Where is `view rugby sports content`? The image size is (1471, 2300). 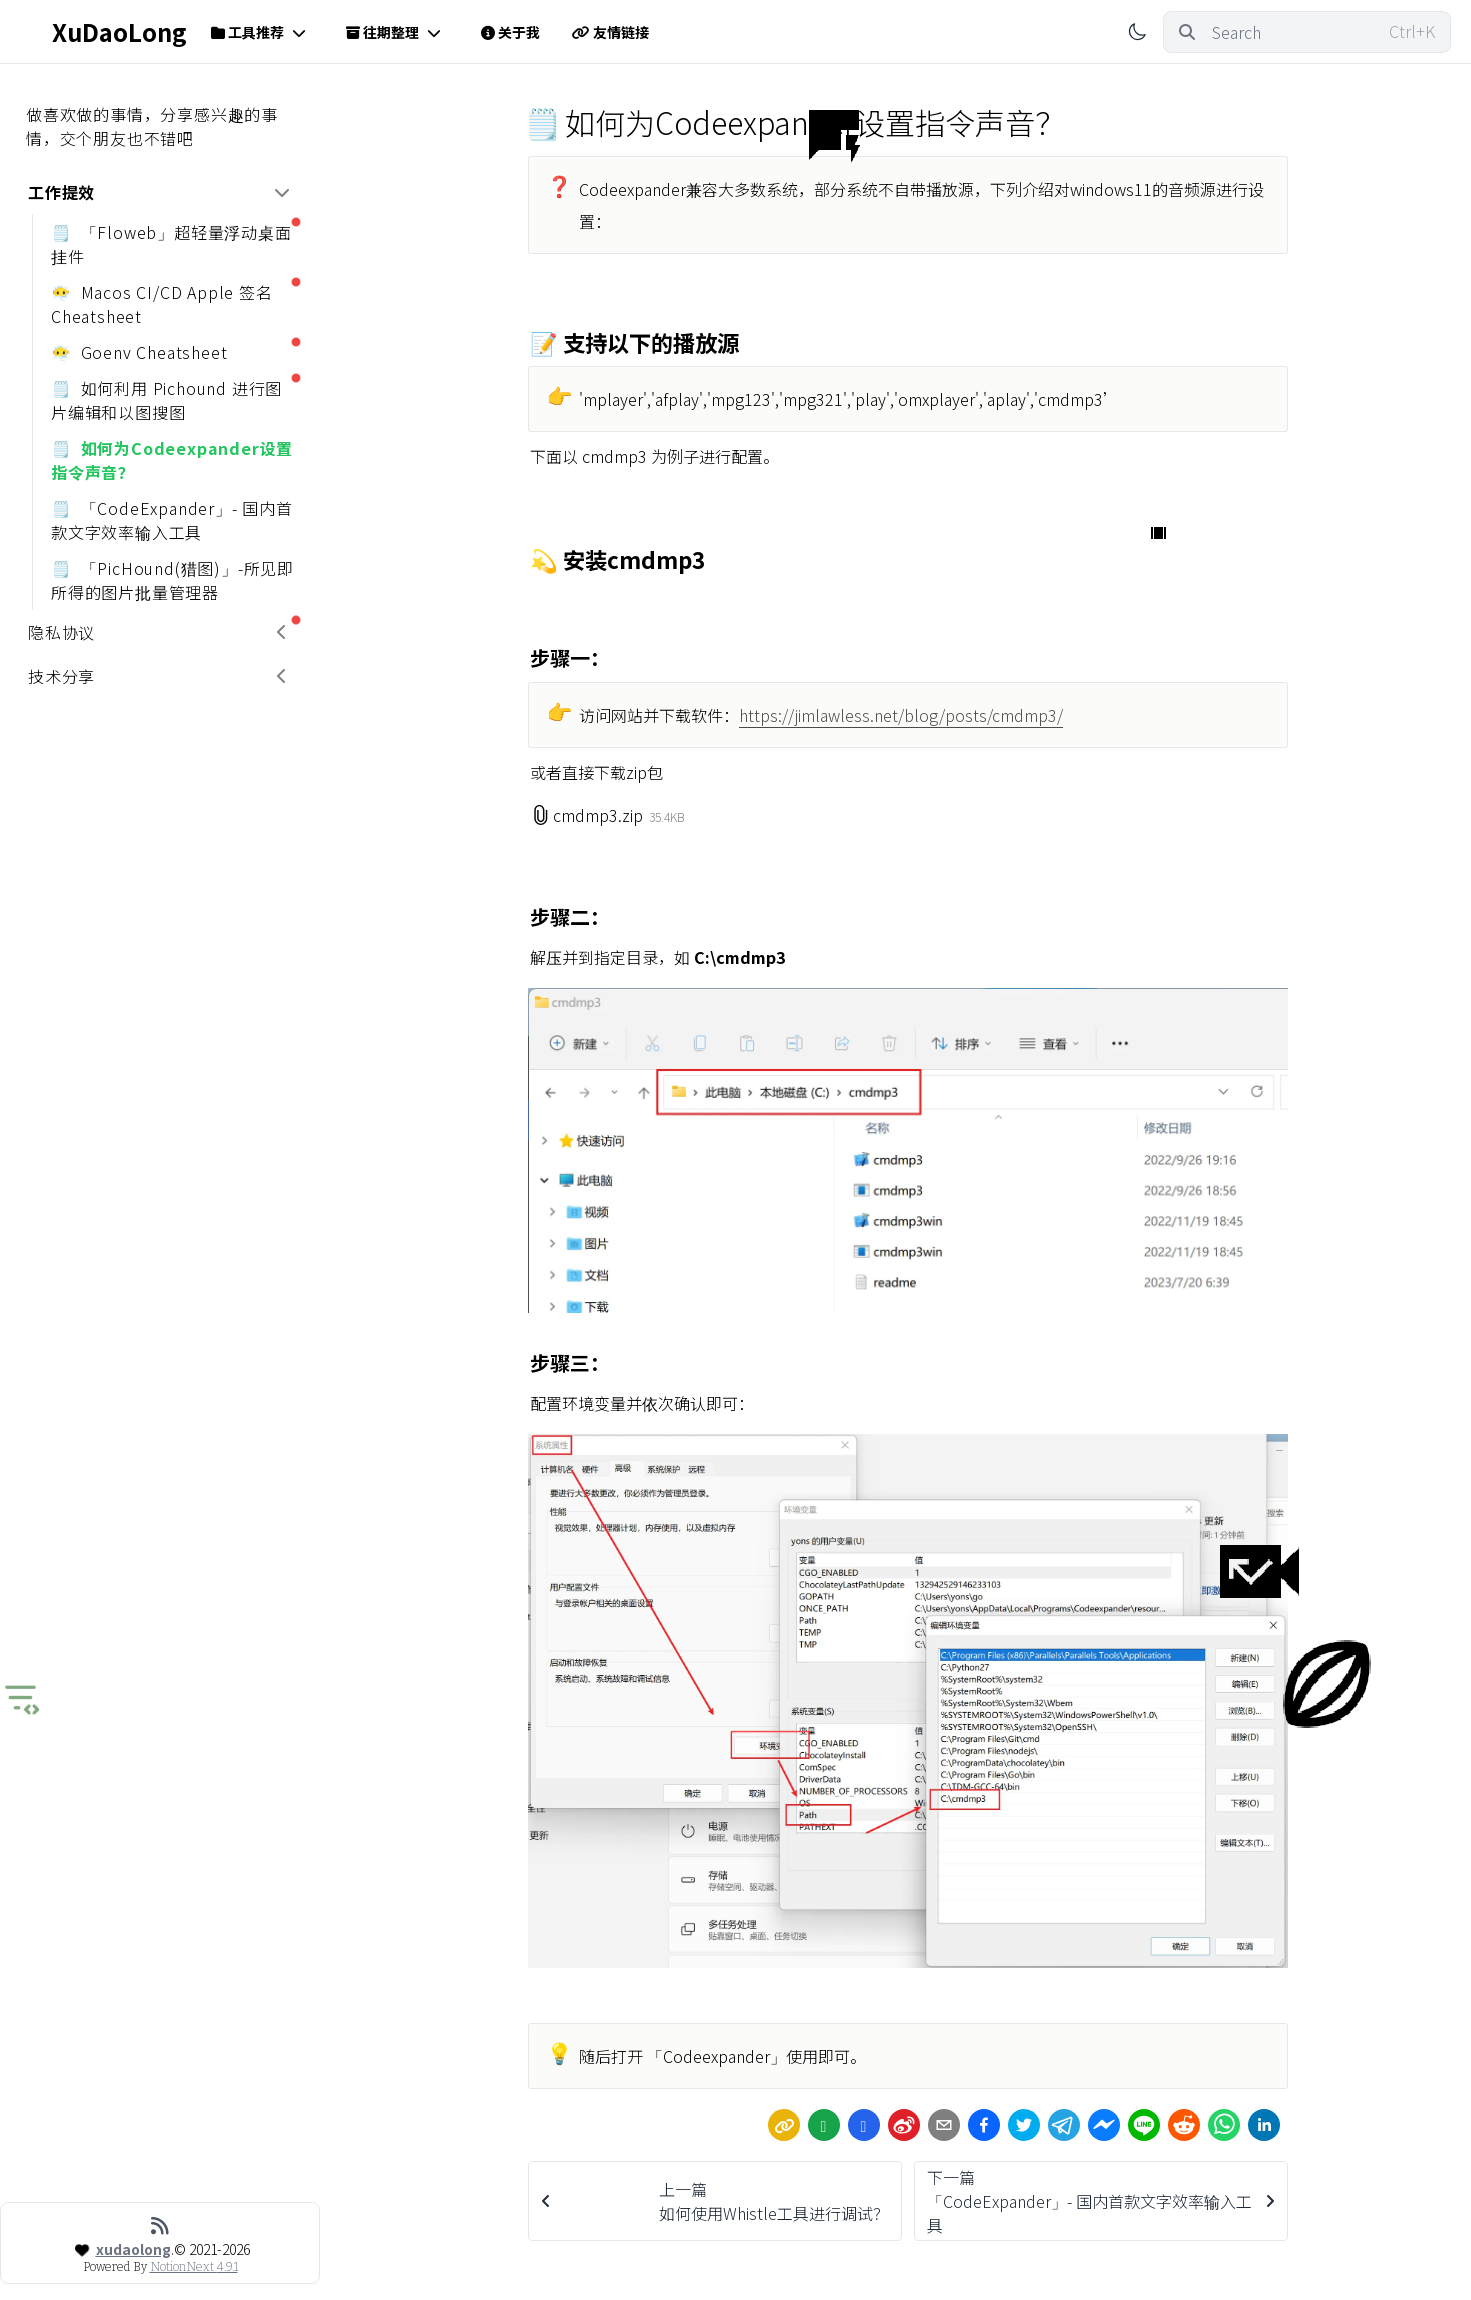
view rugby sports content is located at coordinates (1327, 1684).